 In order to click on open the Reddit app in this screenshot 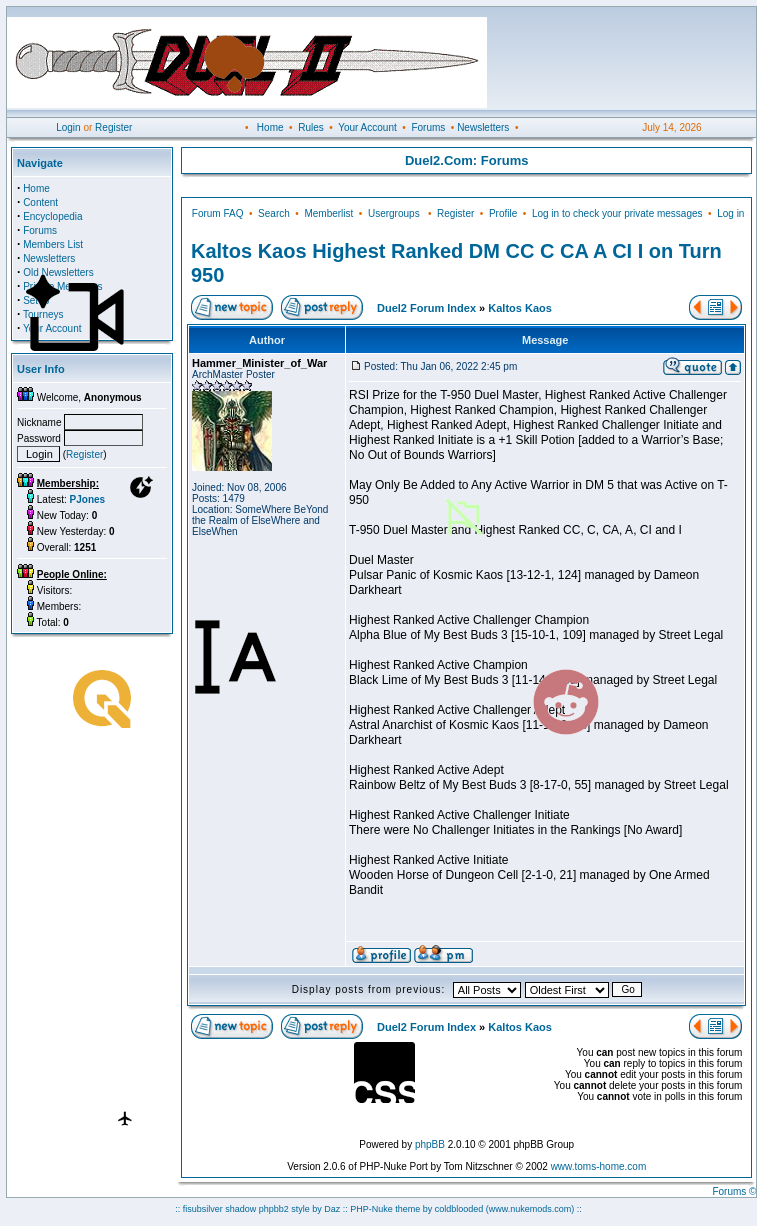, I will do `click(566, 702)`.